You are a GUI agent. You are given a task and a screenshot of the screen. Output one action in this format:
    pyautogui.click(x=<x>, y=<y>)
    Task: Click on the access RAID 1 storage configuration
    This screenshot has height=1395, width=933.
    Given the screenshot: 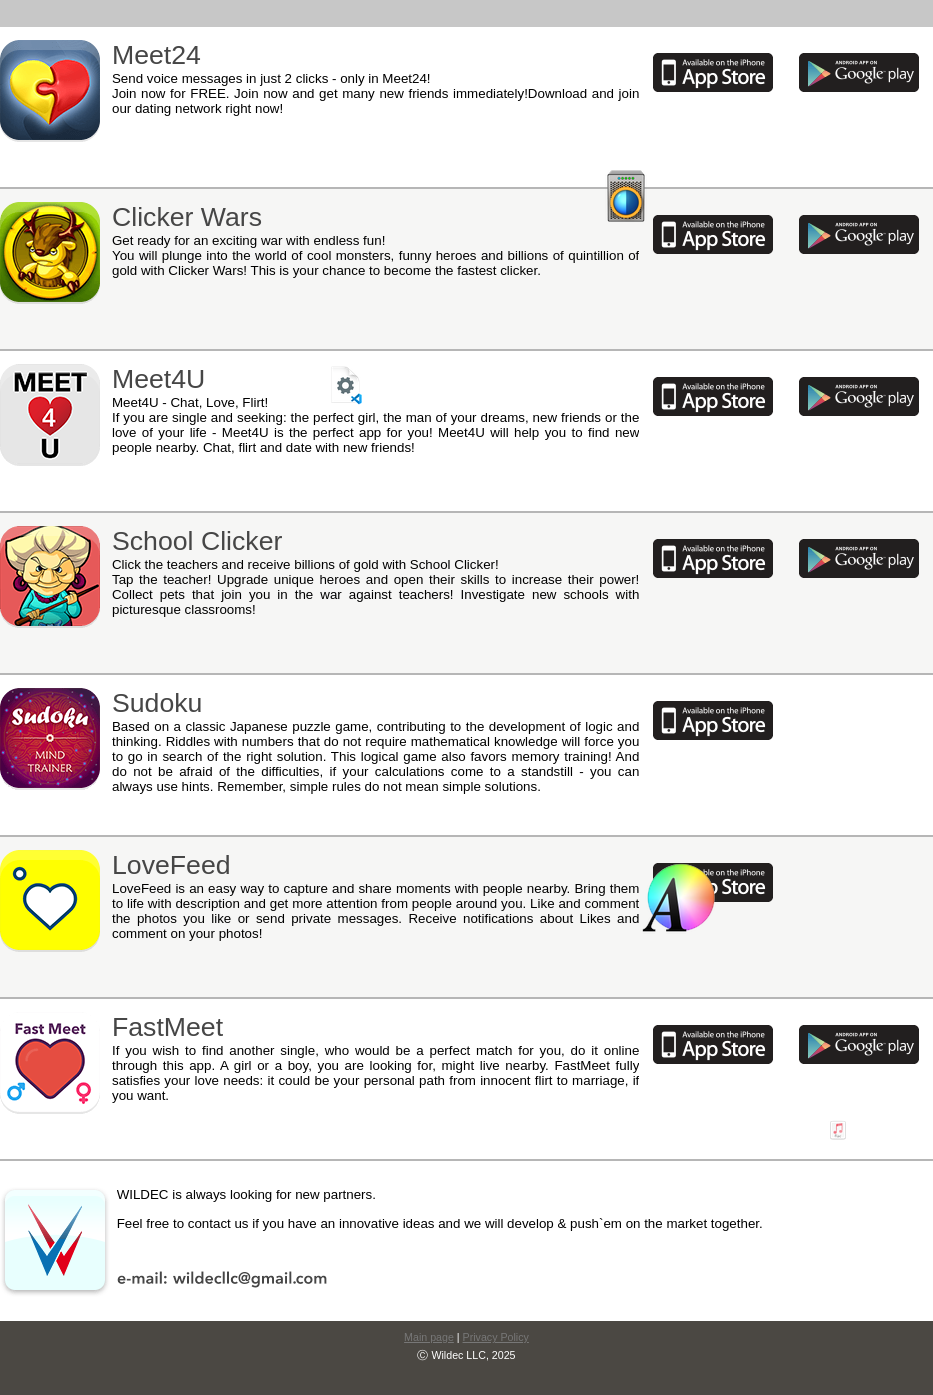 What is the action you would take?
    pyautogui.click(x=626, y=196)
    